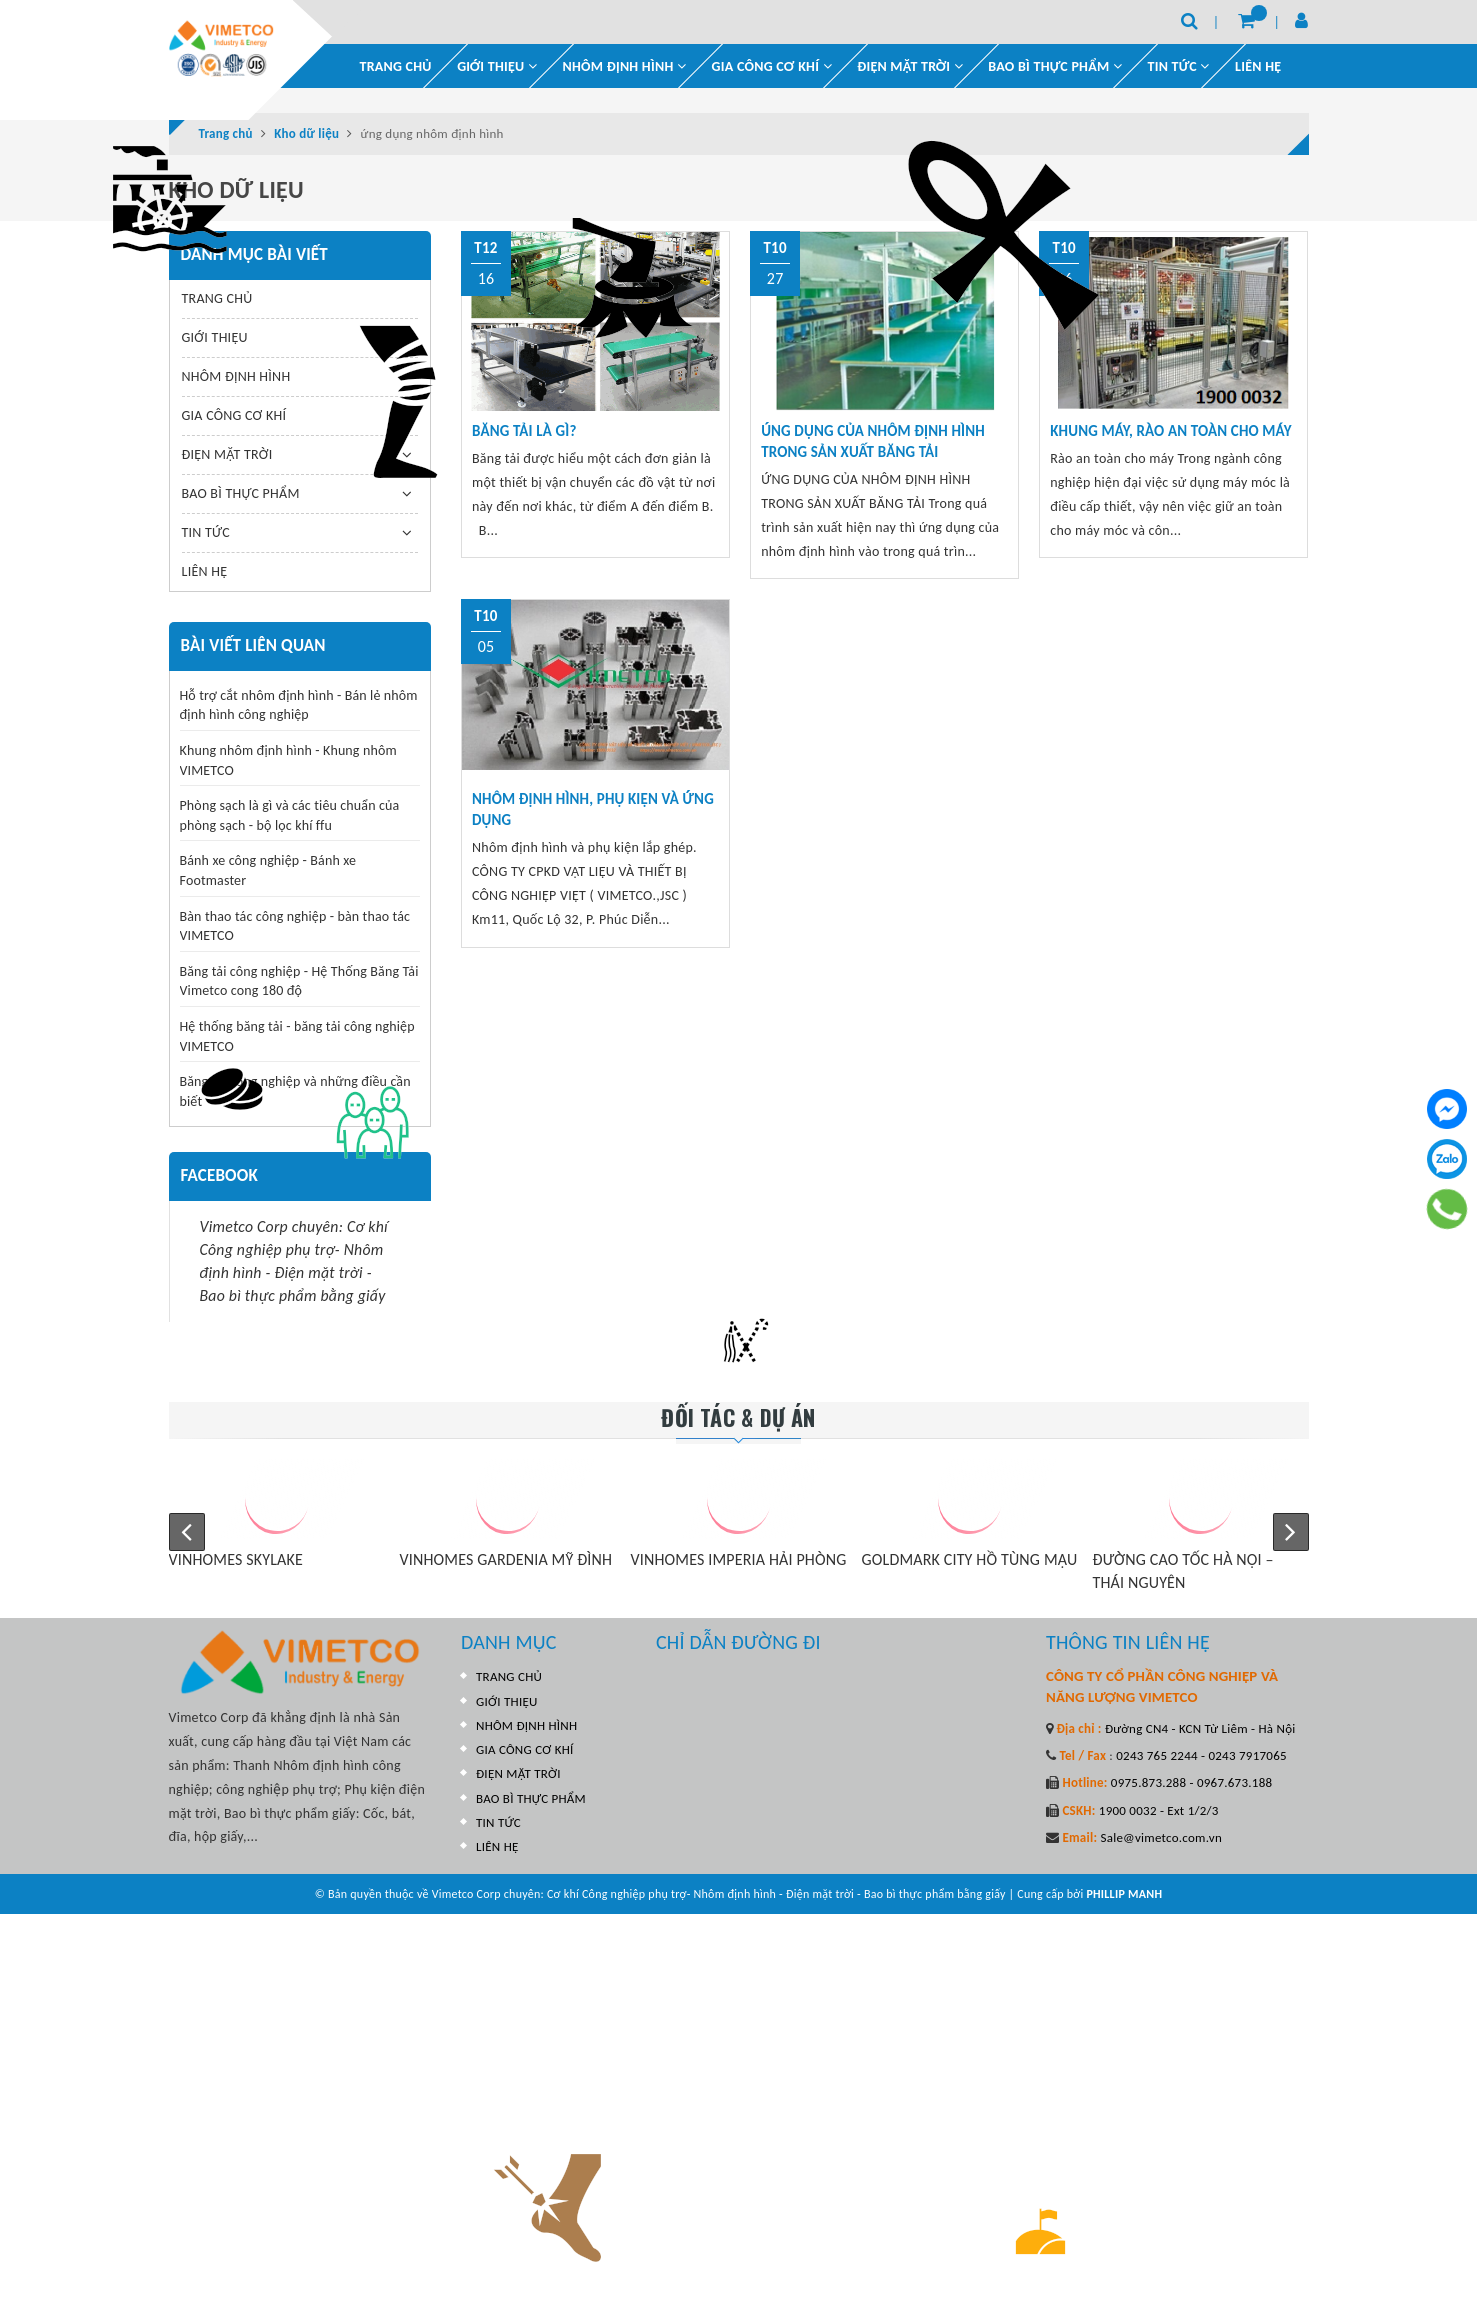 This screenshot has width=1477, height=2307. I want to click on indicates a character's weakness or vulnerability, so click(547, 2208).